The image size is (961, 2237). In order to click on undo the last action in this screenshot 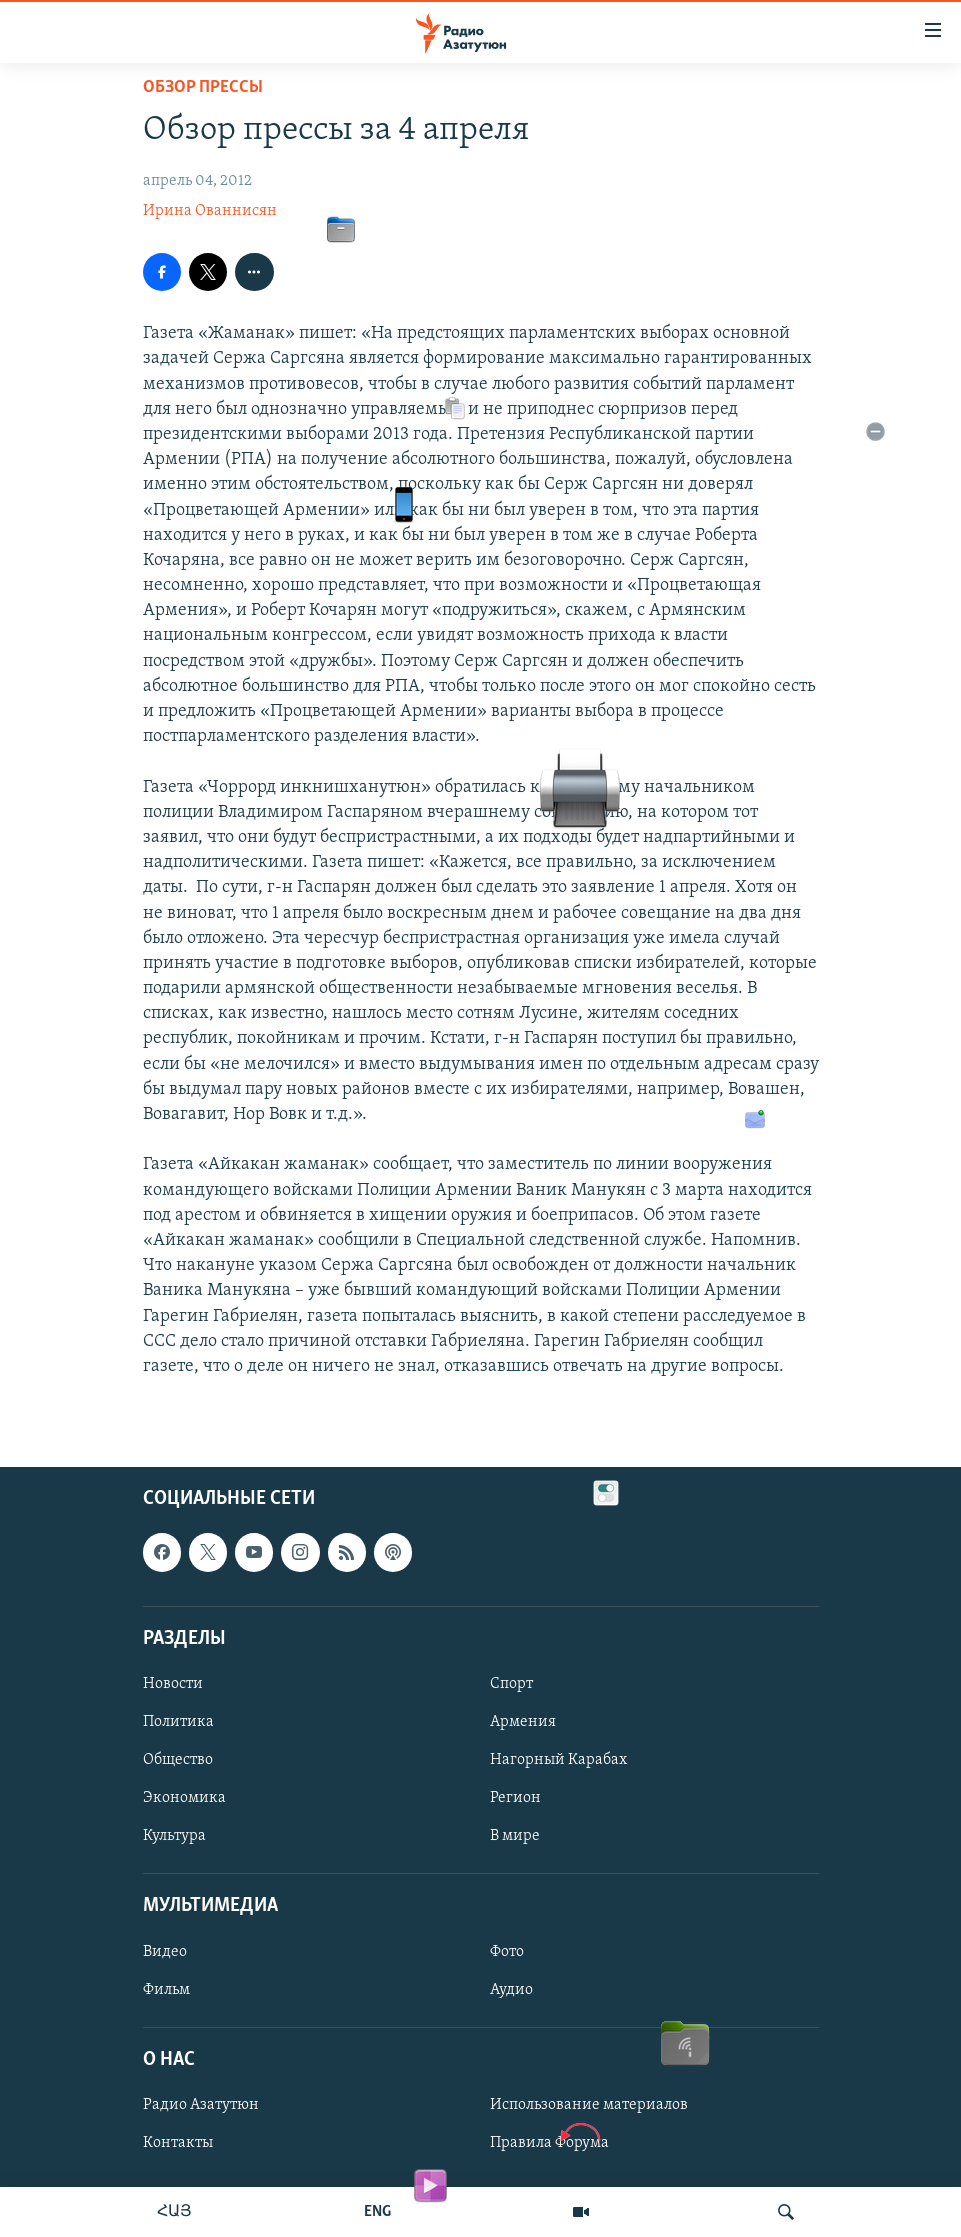, I will do `click(580, 2132)`.